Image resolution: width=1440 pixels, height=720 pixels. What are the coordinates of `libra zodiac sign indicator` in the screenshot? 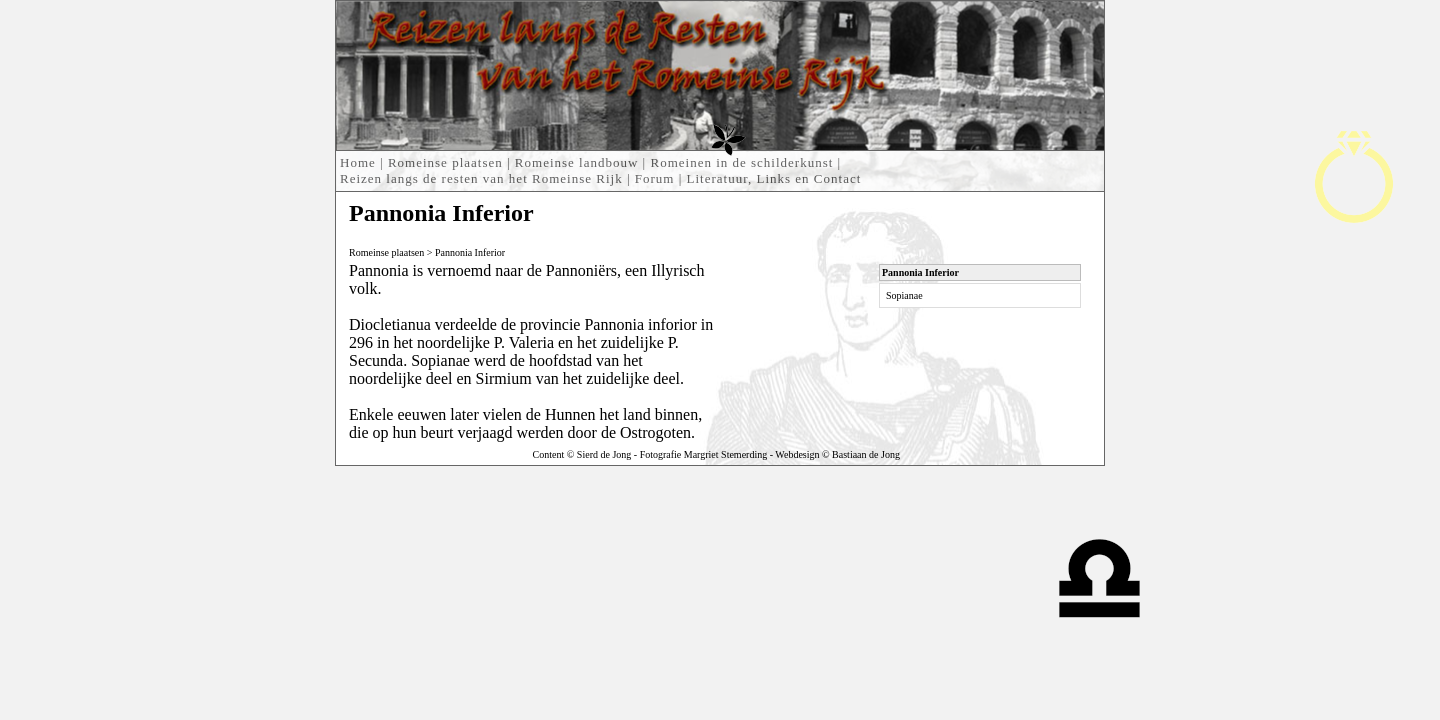 It's located at (1099, 579).